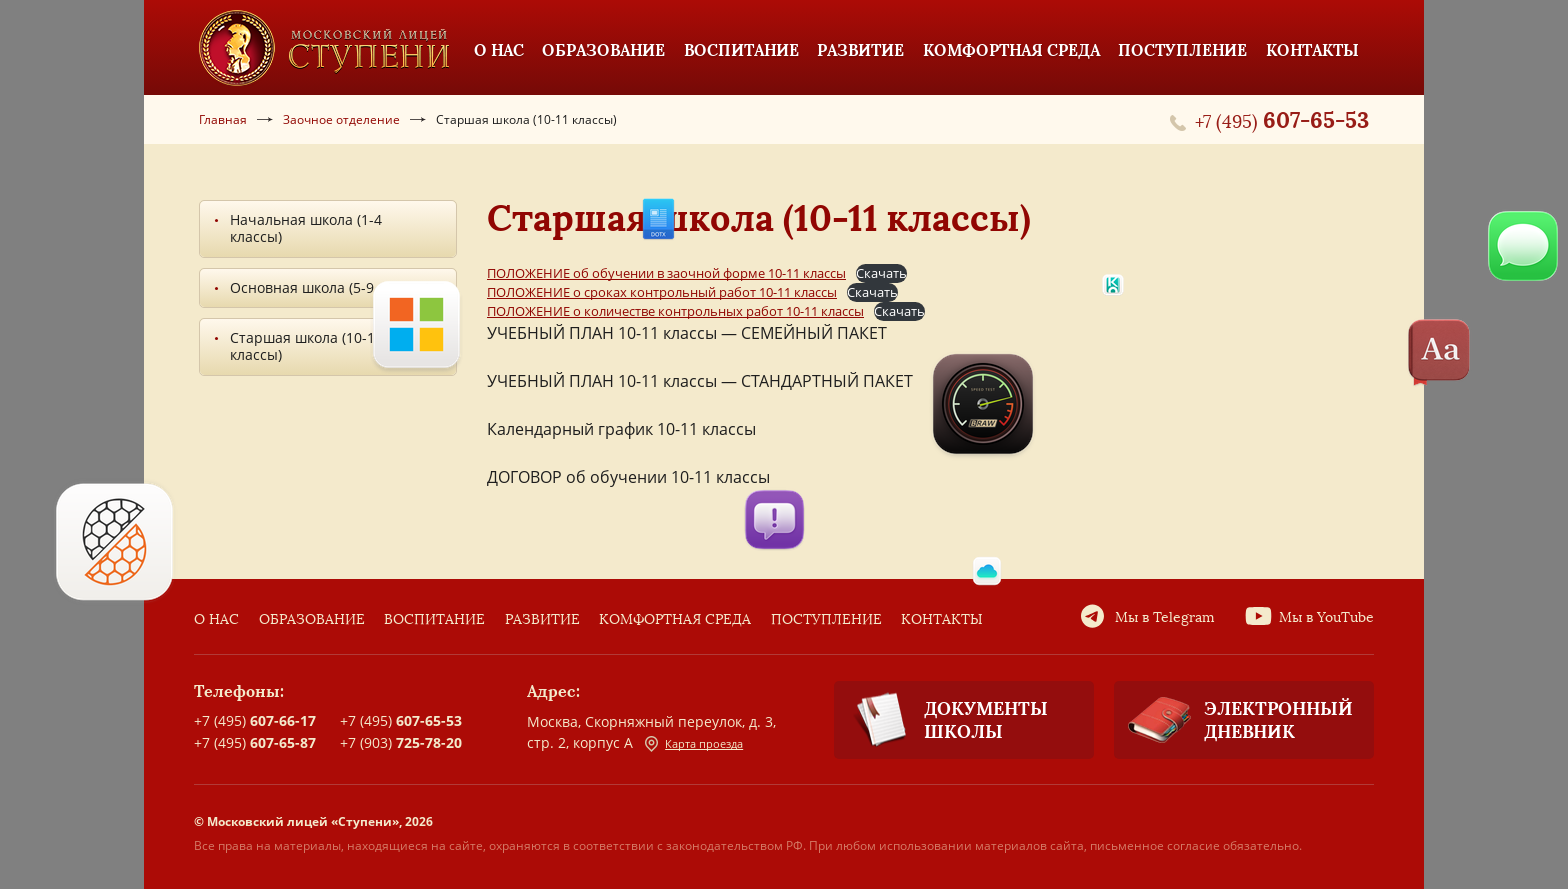  Describe the element at coordinates (983, 404) in the screenshot. I see `launch blackmagic raw speed test application` at that location.